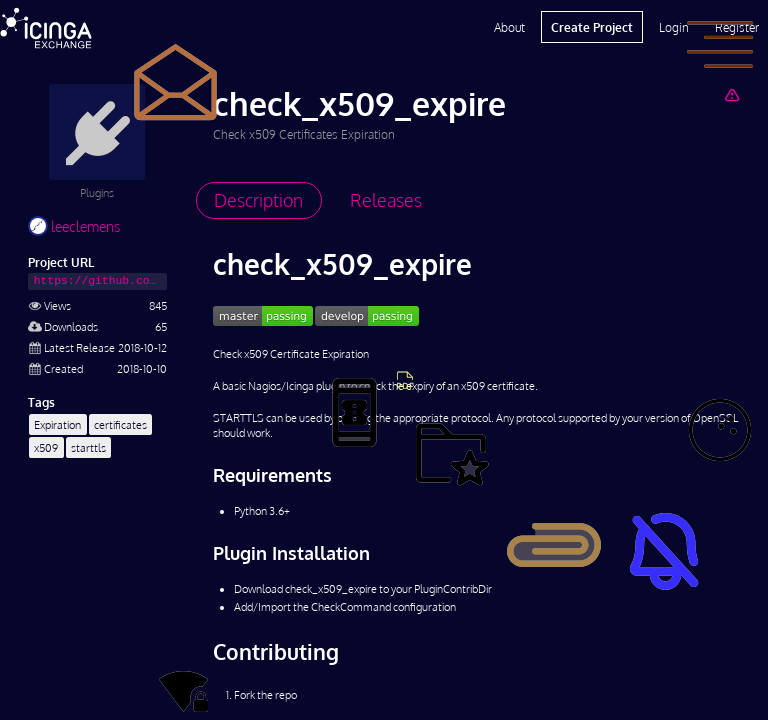  I want to click on connected to a password-protected wifi network, so click(183, 691).